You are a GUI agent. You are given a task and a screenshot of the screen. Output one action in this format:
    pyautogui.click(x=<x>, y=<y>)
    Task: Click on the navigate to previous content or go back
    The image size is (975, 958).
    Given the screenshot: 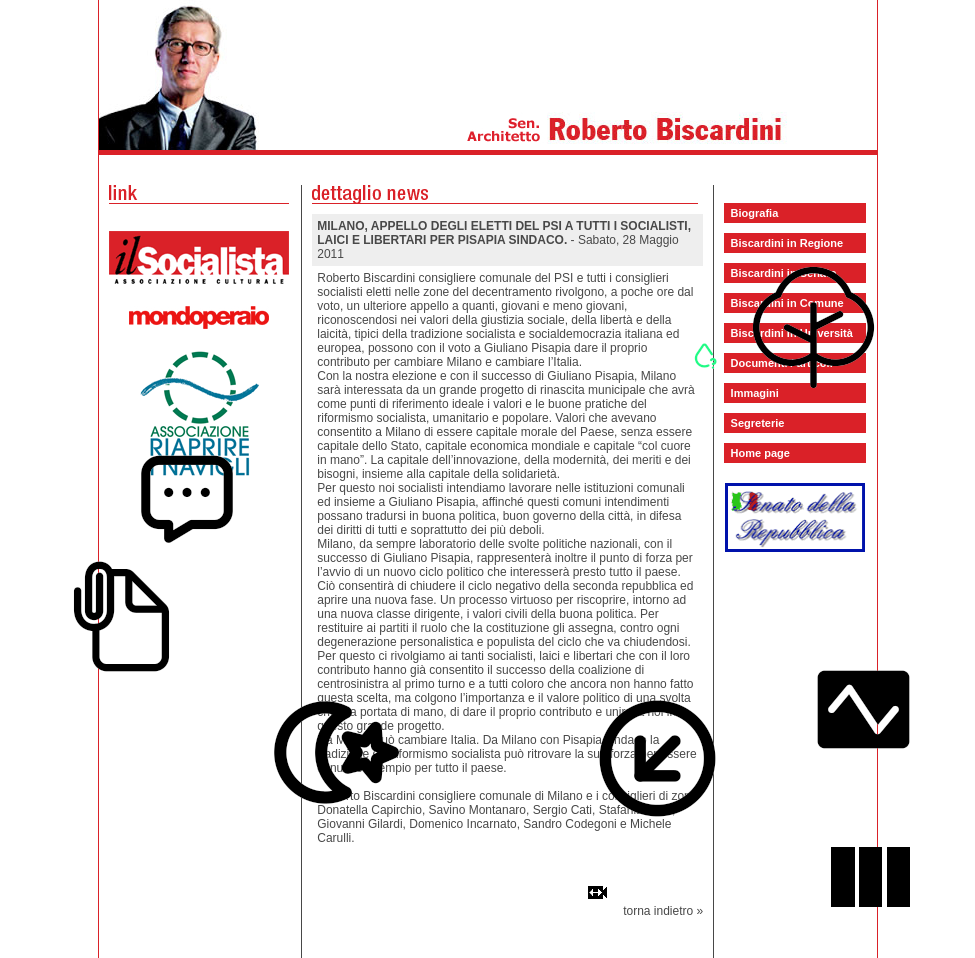 What is the action you would take?
    pyautogui.click(x=657, y=758)
    